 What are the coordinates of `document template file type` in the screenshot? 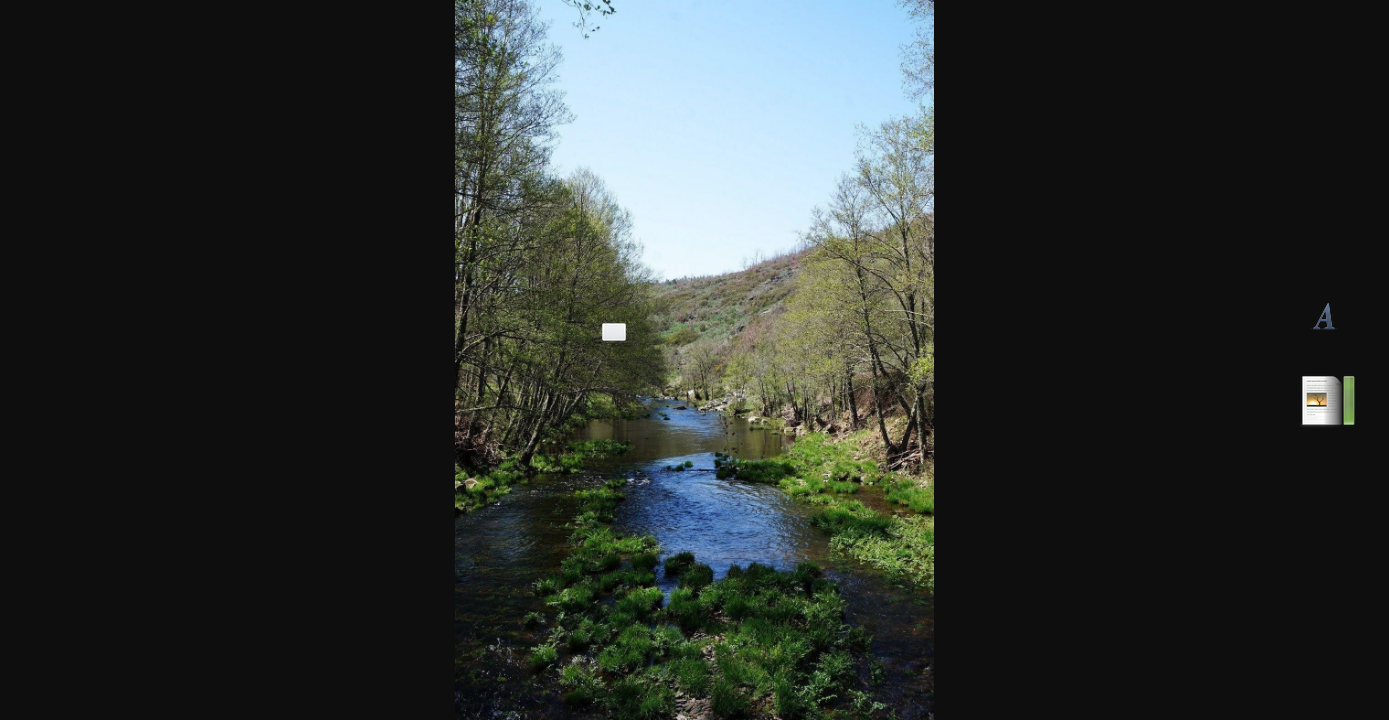 It's located at (1327, 400).